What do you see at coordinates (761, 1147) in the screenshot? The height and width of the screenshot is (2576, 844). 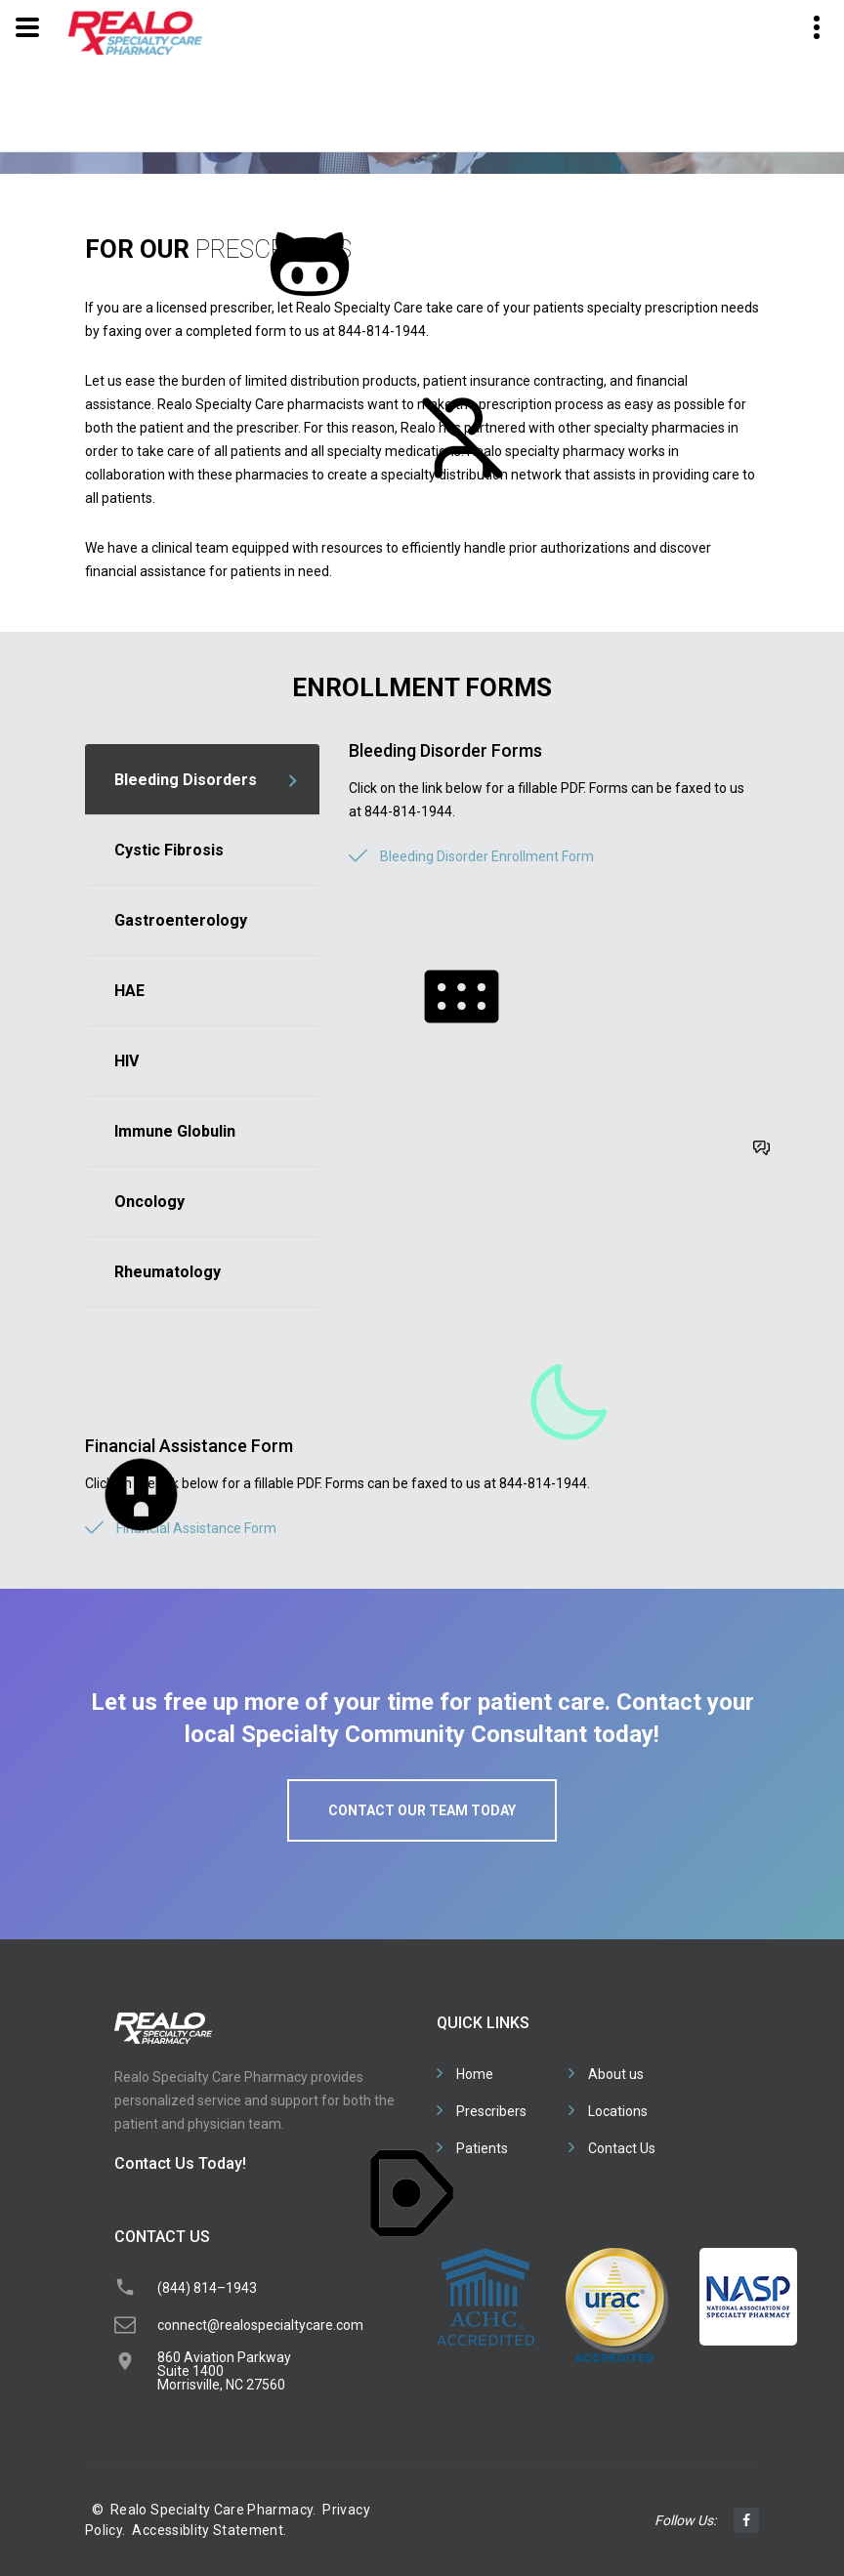 I see `indicates a duplicate discussion thread` at bounding box center [761, 1147].